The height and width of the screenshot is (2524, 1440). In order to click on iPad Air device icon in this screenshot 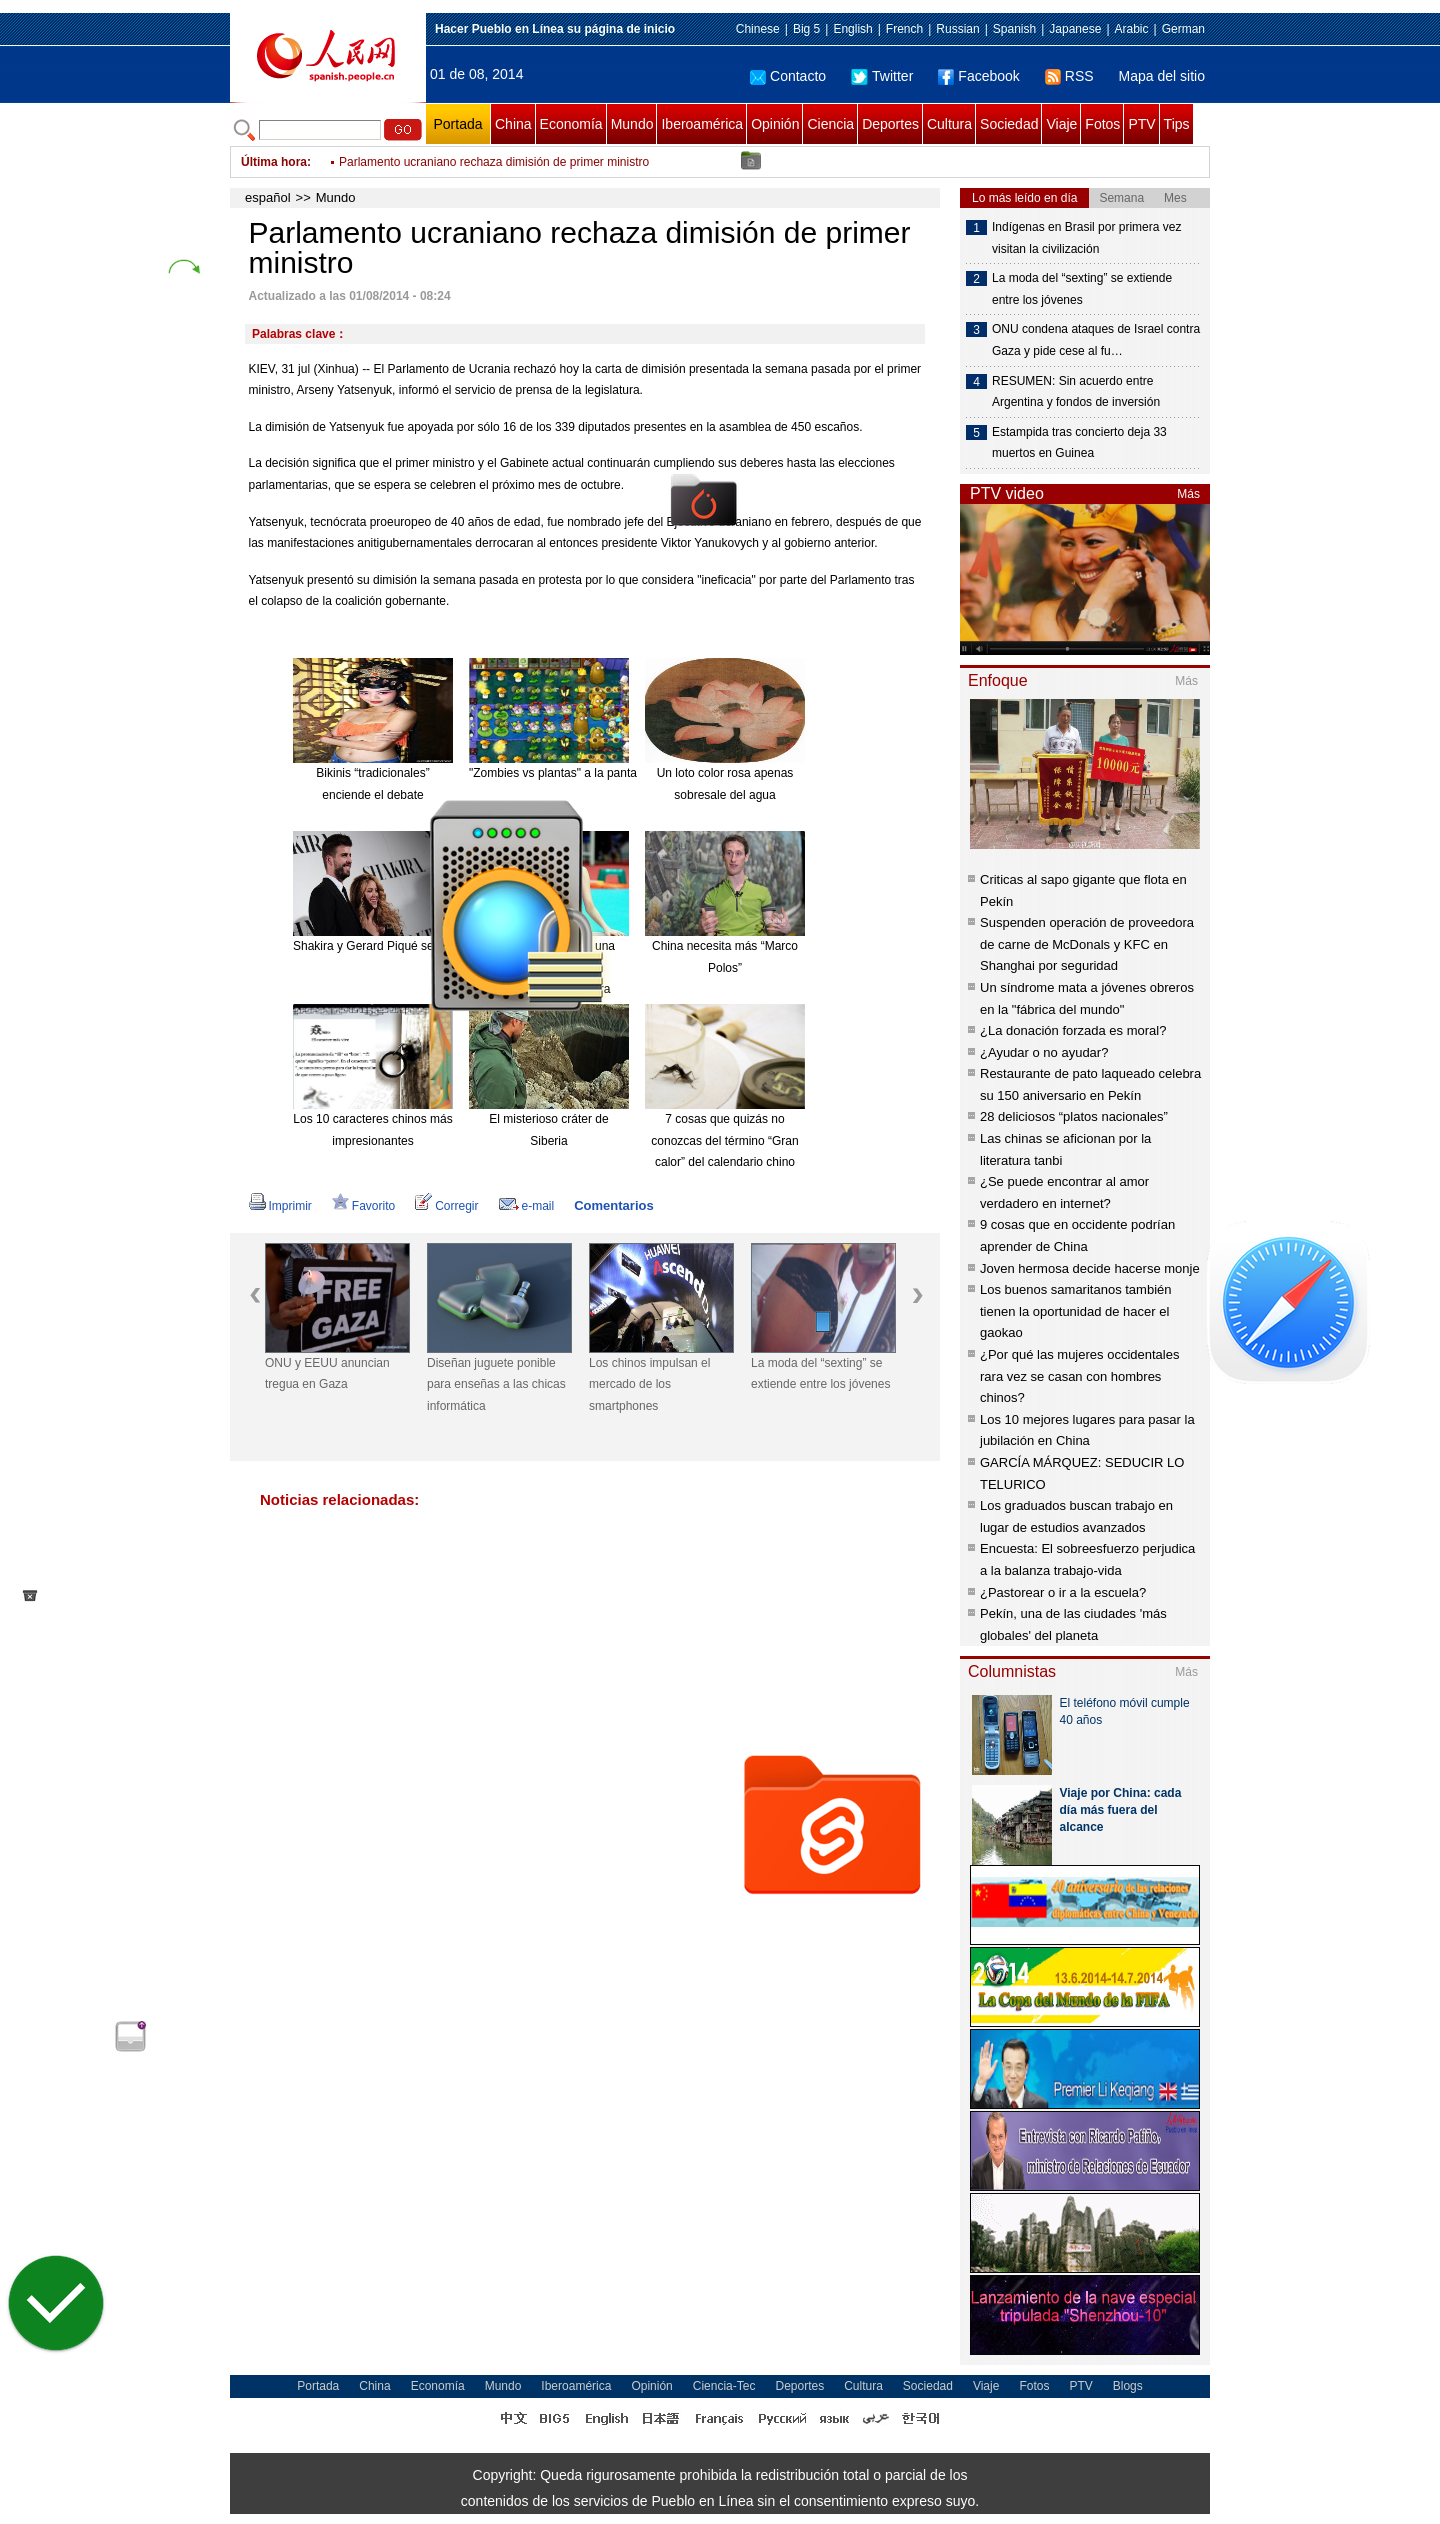, I will do `click(823, 1322)`.